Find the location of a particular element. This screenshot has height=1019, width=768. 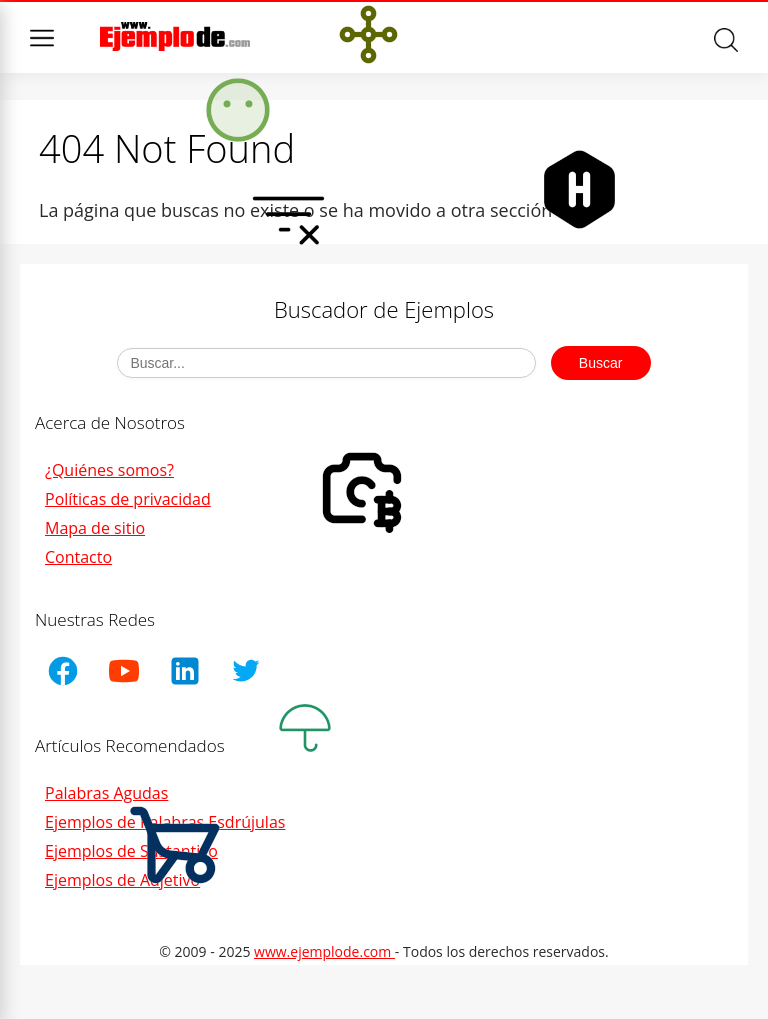

access gardening or outdoor supplies is located at coordinates (177, 845).